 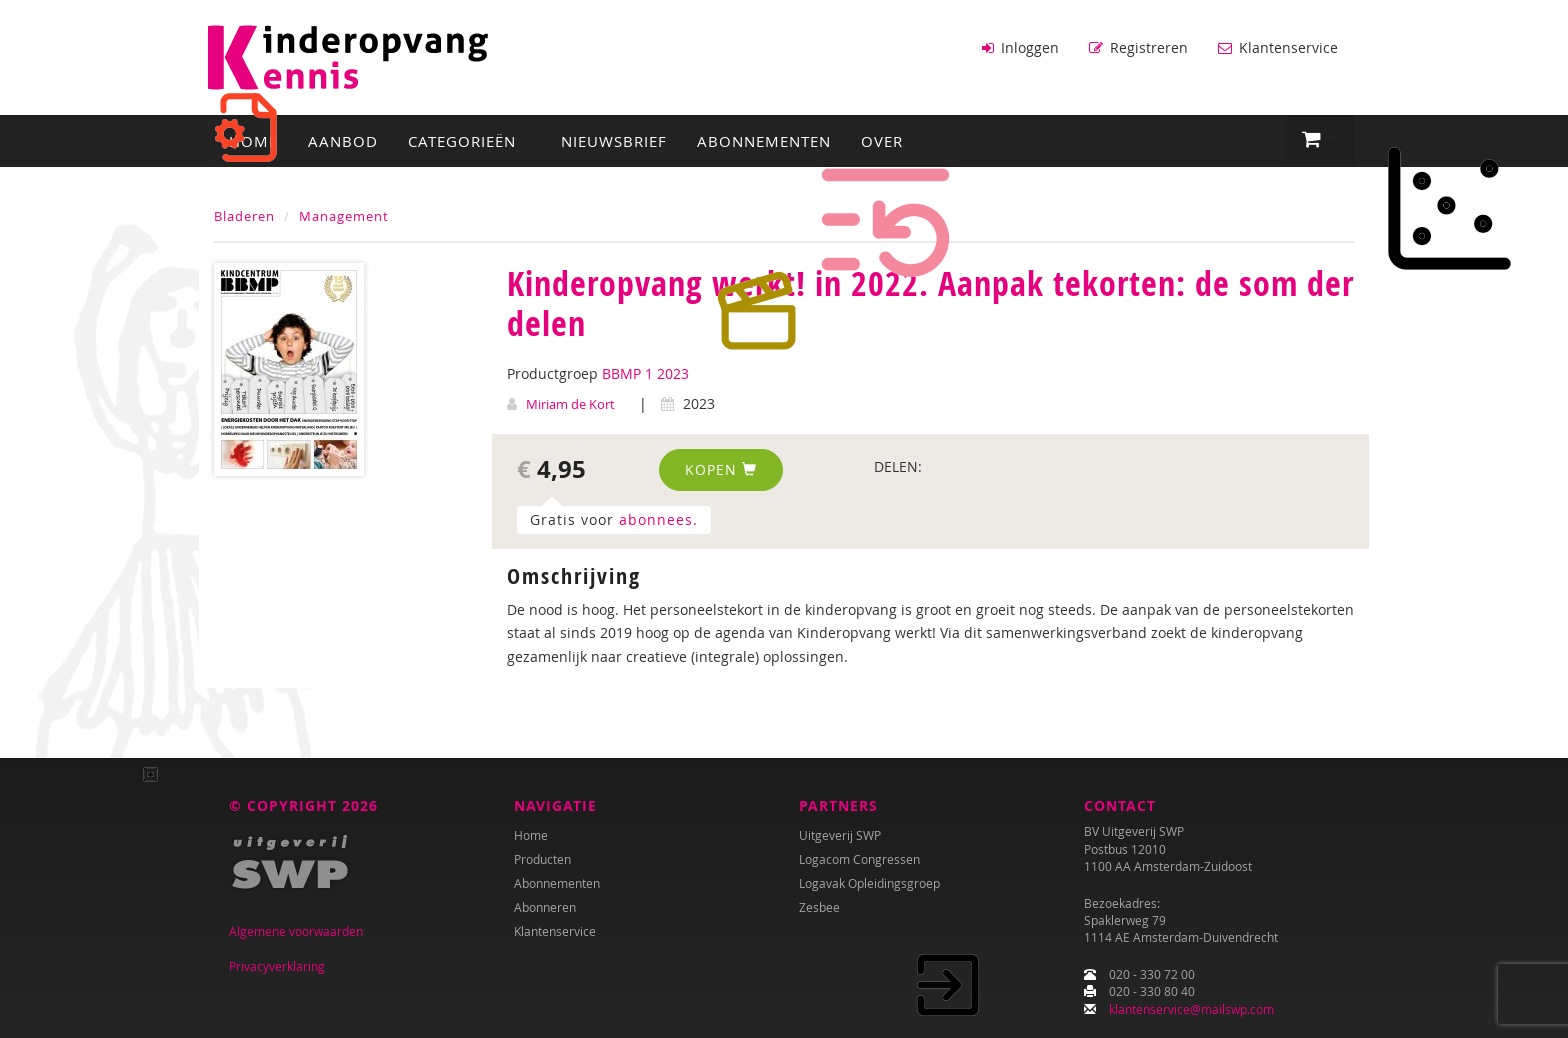 What do you see at coordinates (885, 219) in the screenshot?
I see `restart or reset a list to its original order` at bounding box center [885, 219].